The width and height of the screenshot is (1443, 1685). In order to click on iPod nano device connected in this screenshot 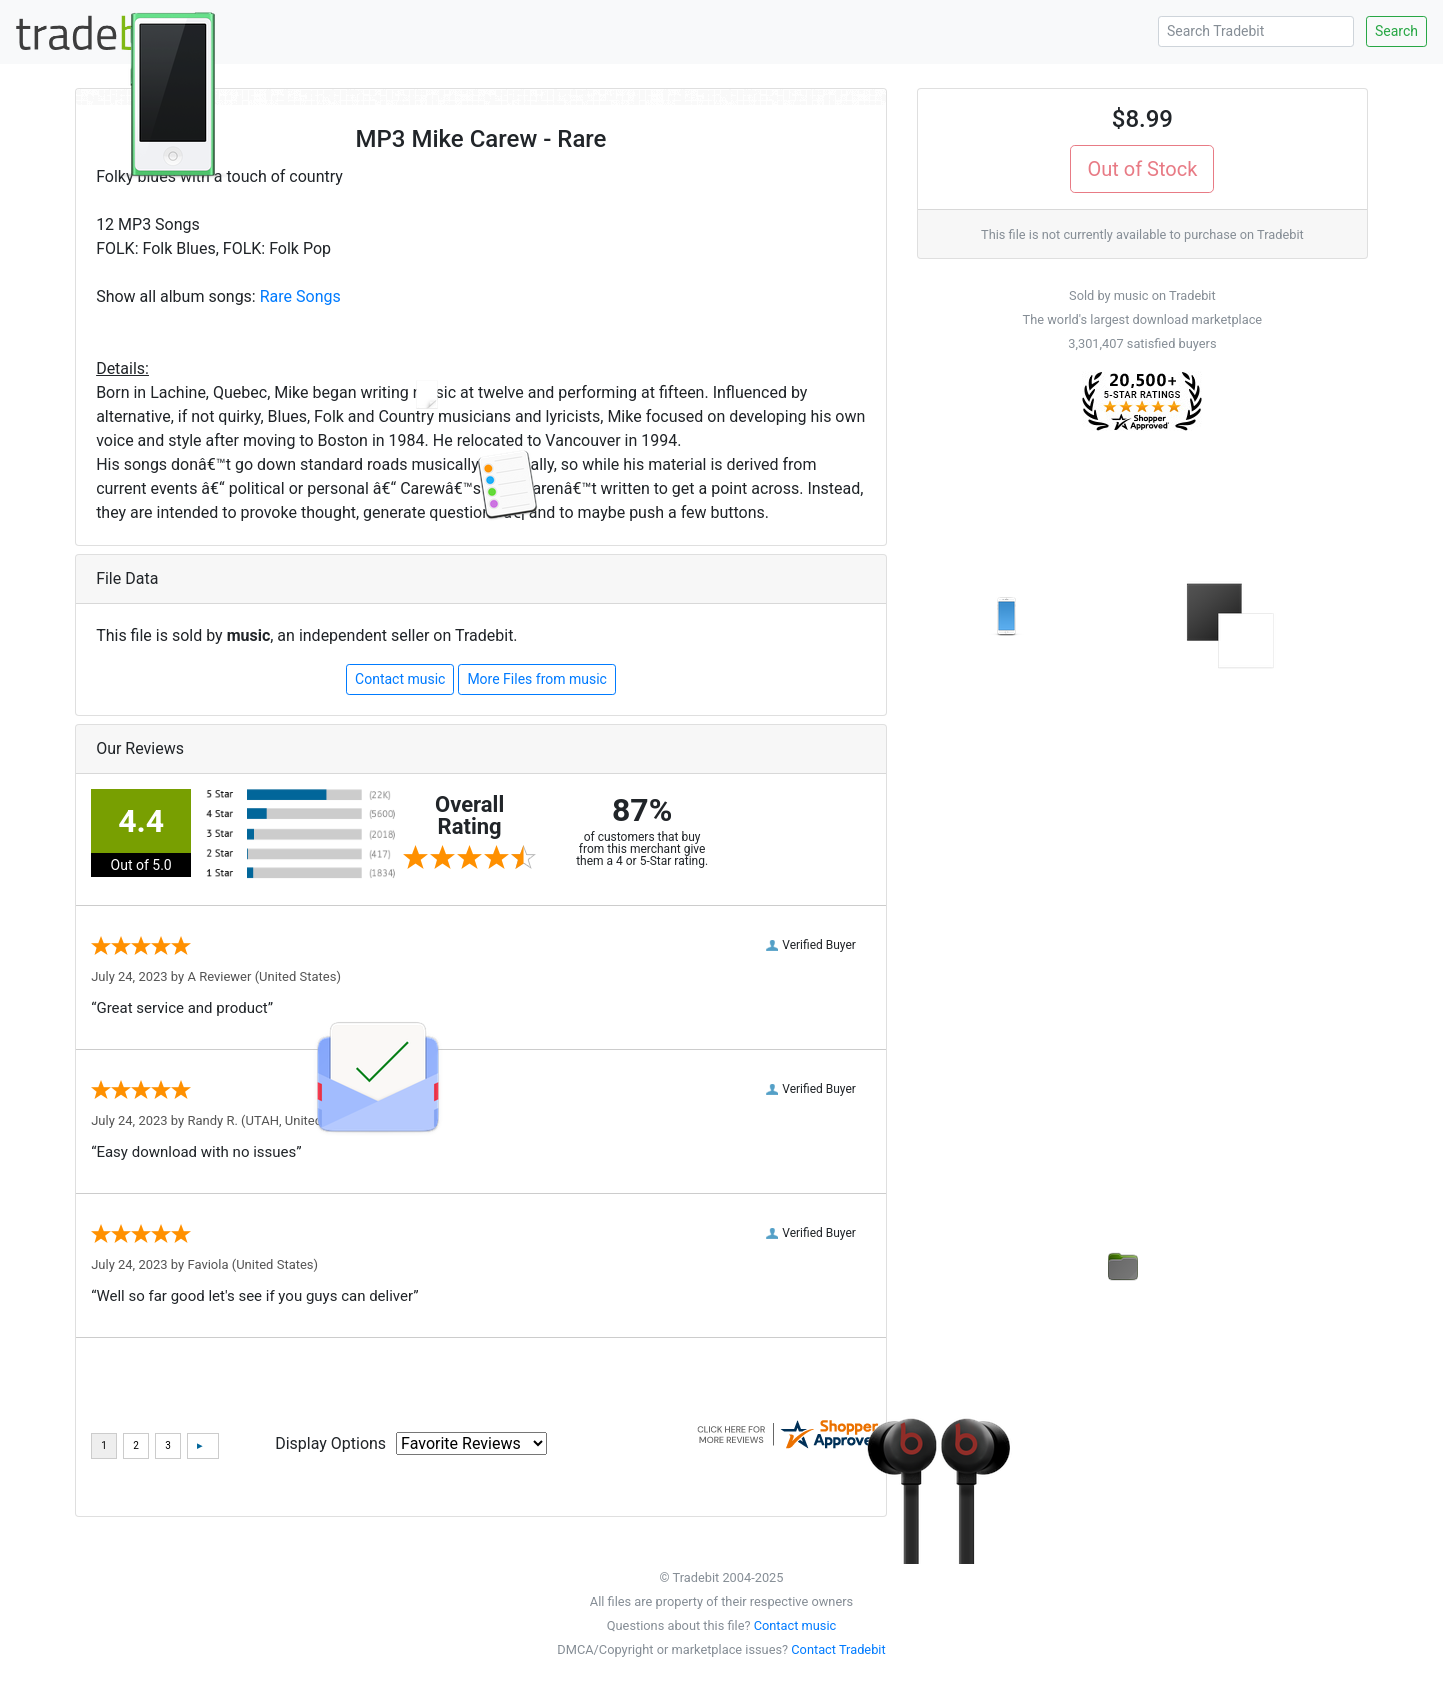, I will do `click(173, 95)`.